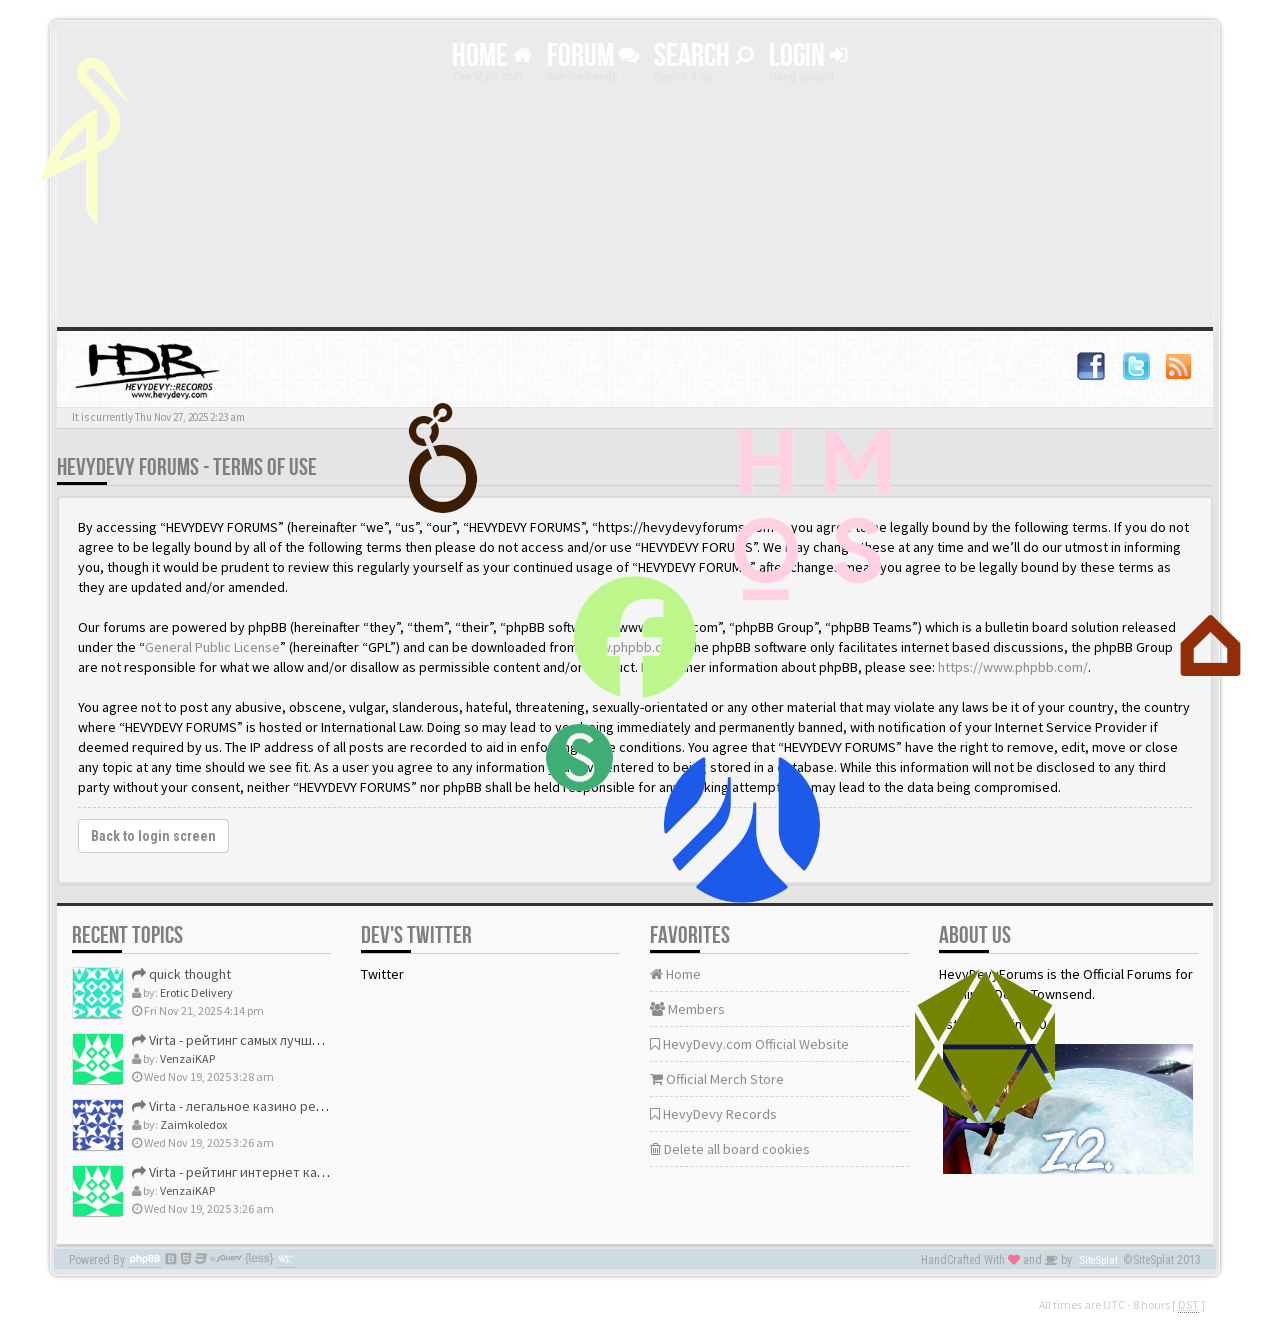 The width and height of the screenshot is (1269, 1323). I want to click on open looker data analytics platform, so click(443, 458).